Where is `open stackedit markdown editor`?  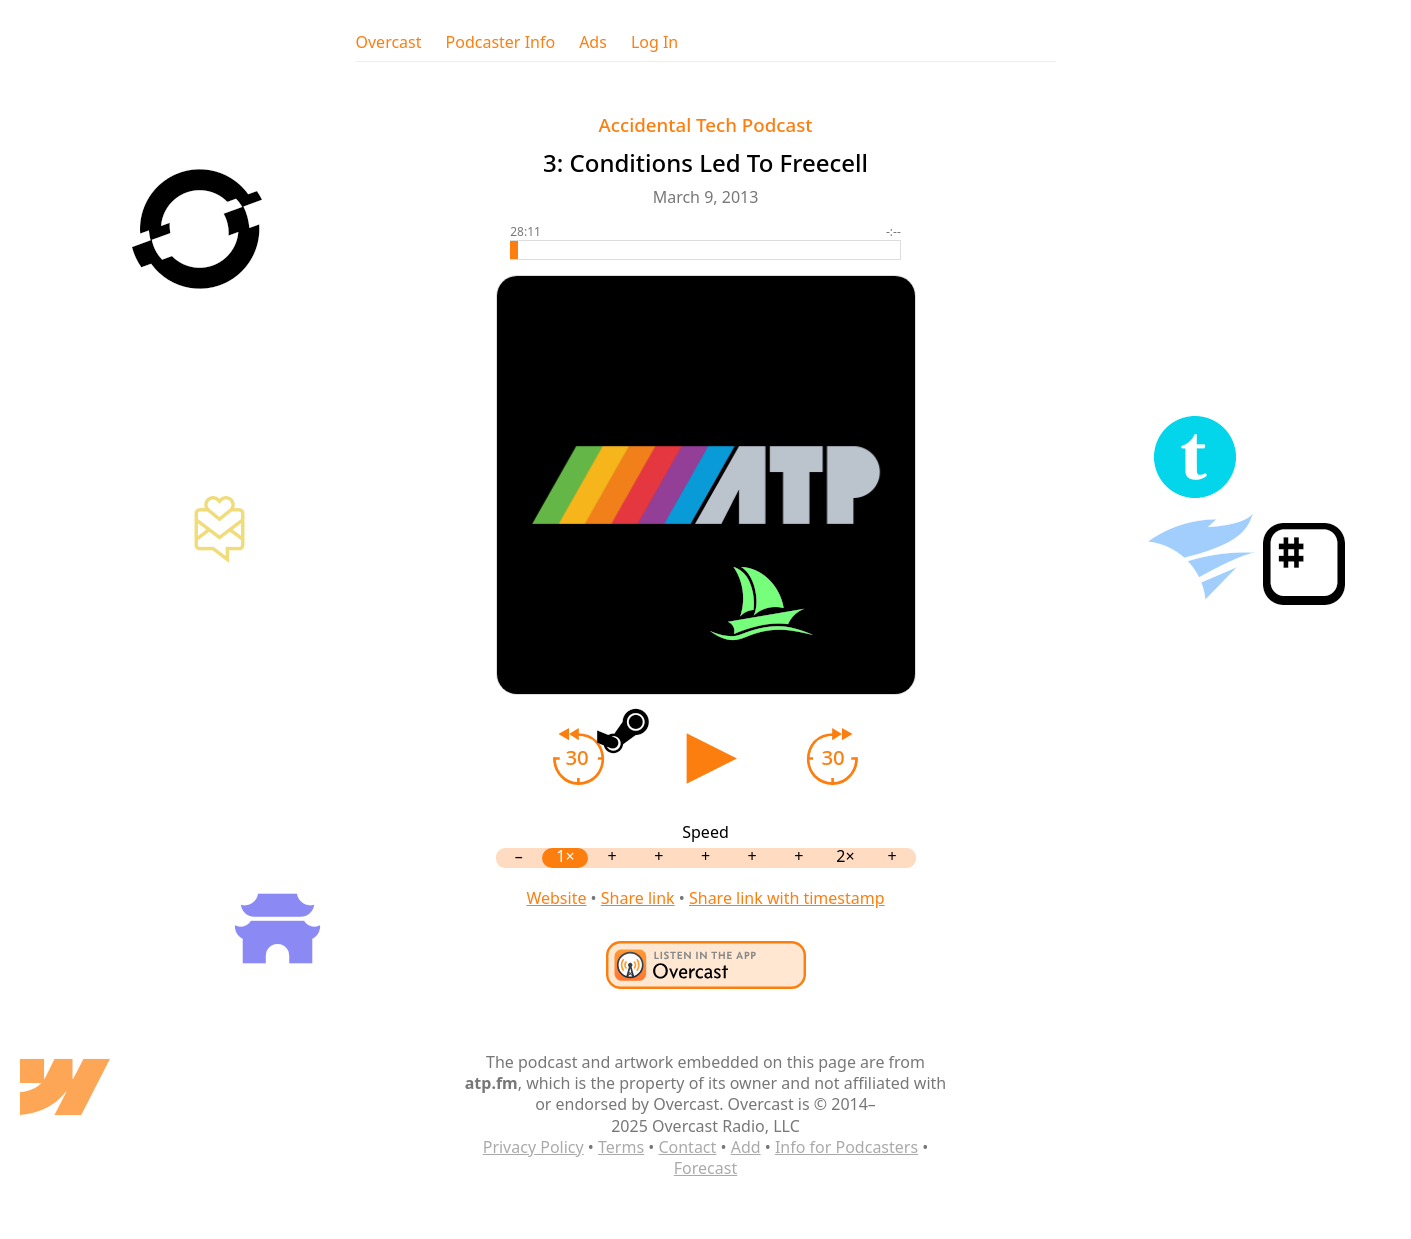
open stackedit markdown editor is located at coordinates (1304, 564).